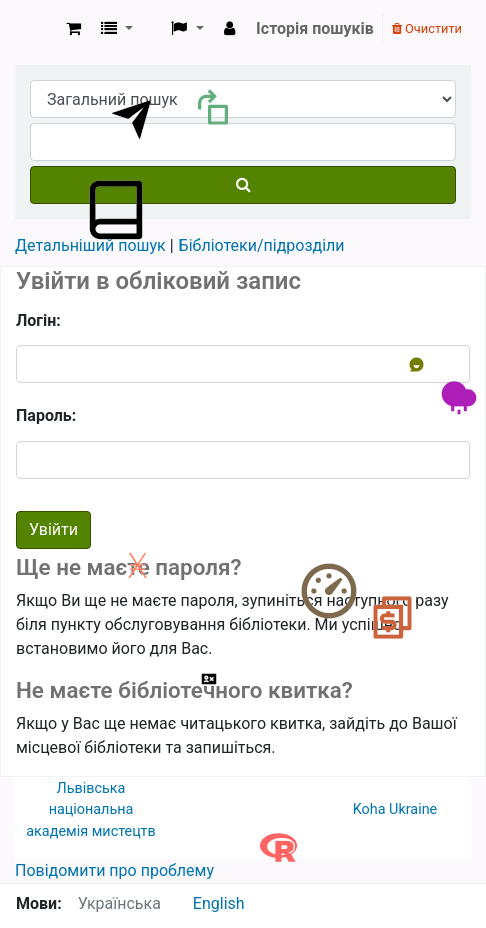 The image size is (486, 928). What do you see at coordinates (116, 210) in the screenshot?
I see `open your library or reading list` at bounding box center [116, 210].